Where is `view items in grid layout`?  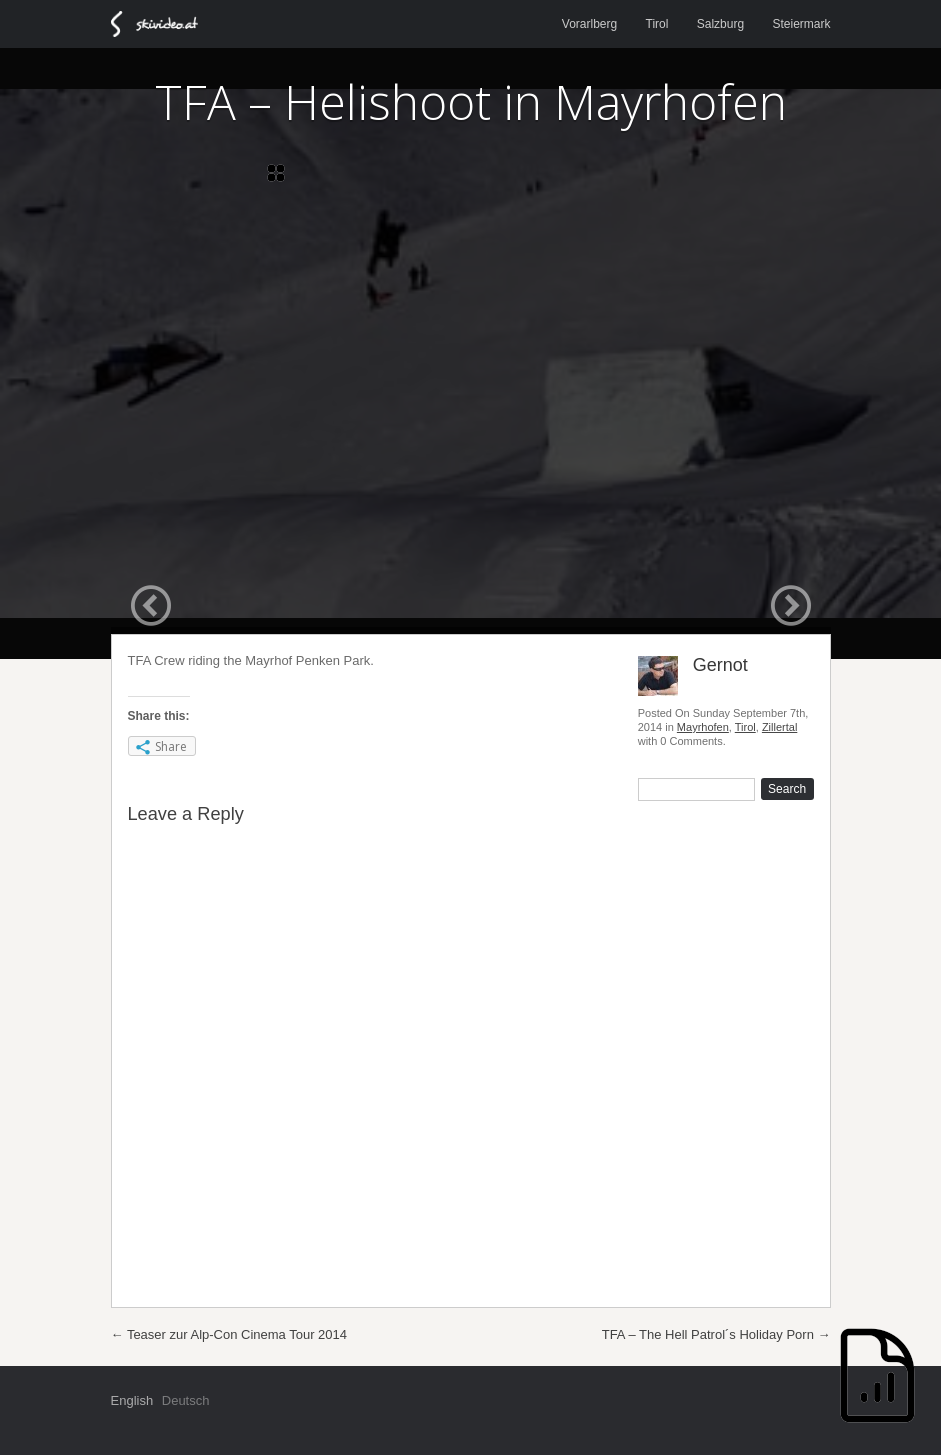 view items in grid layout is located at coordinates (276, 173).